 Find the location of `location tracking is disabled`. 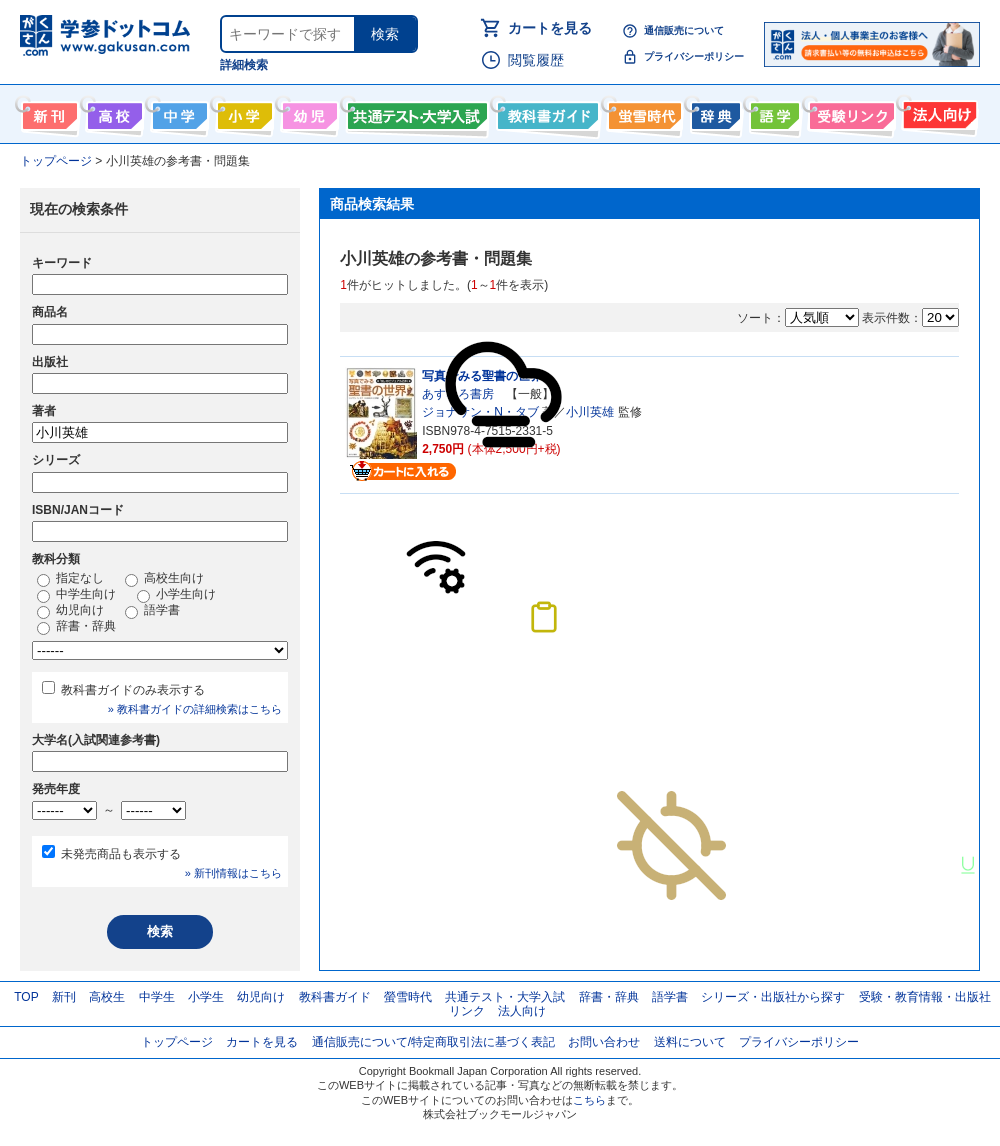

location tracking is disabled is located at coordinates (671, 845).